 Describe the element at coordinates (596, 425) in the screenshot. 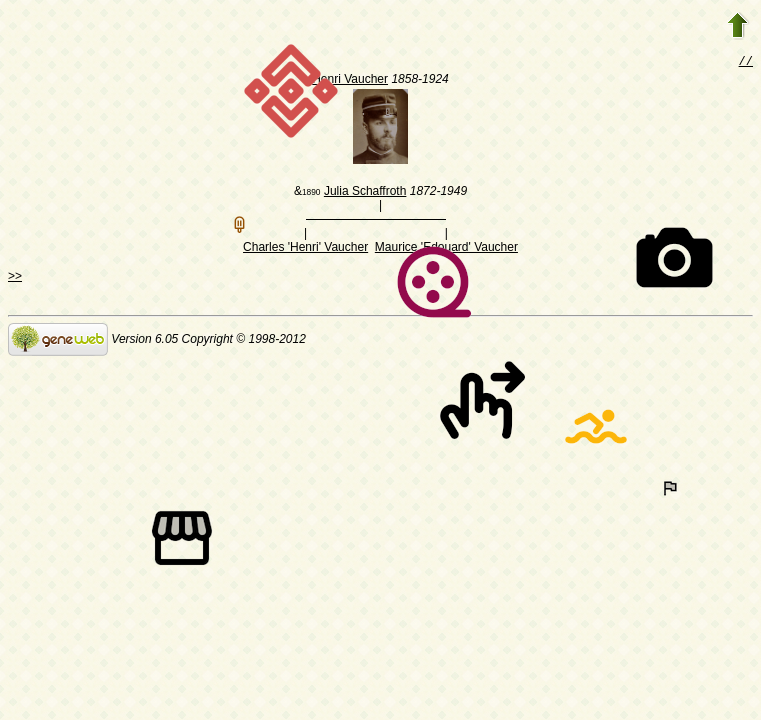

I see `access swimming or pool activities` at that location.